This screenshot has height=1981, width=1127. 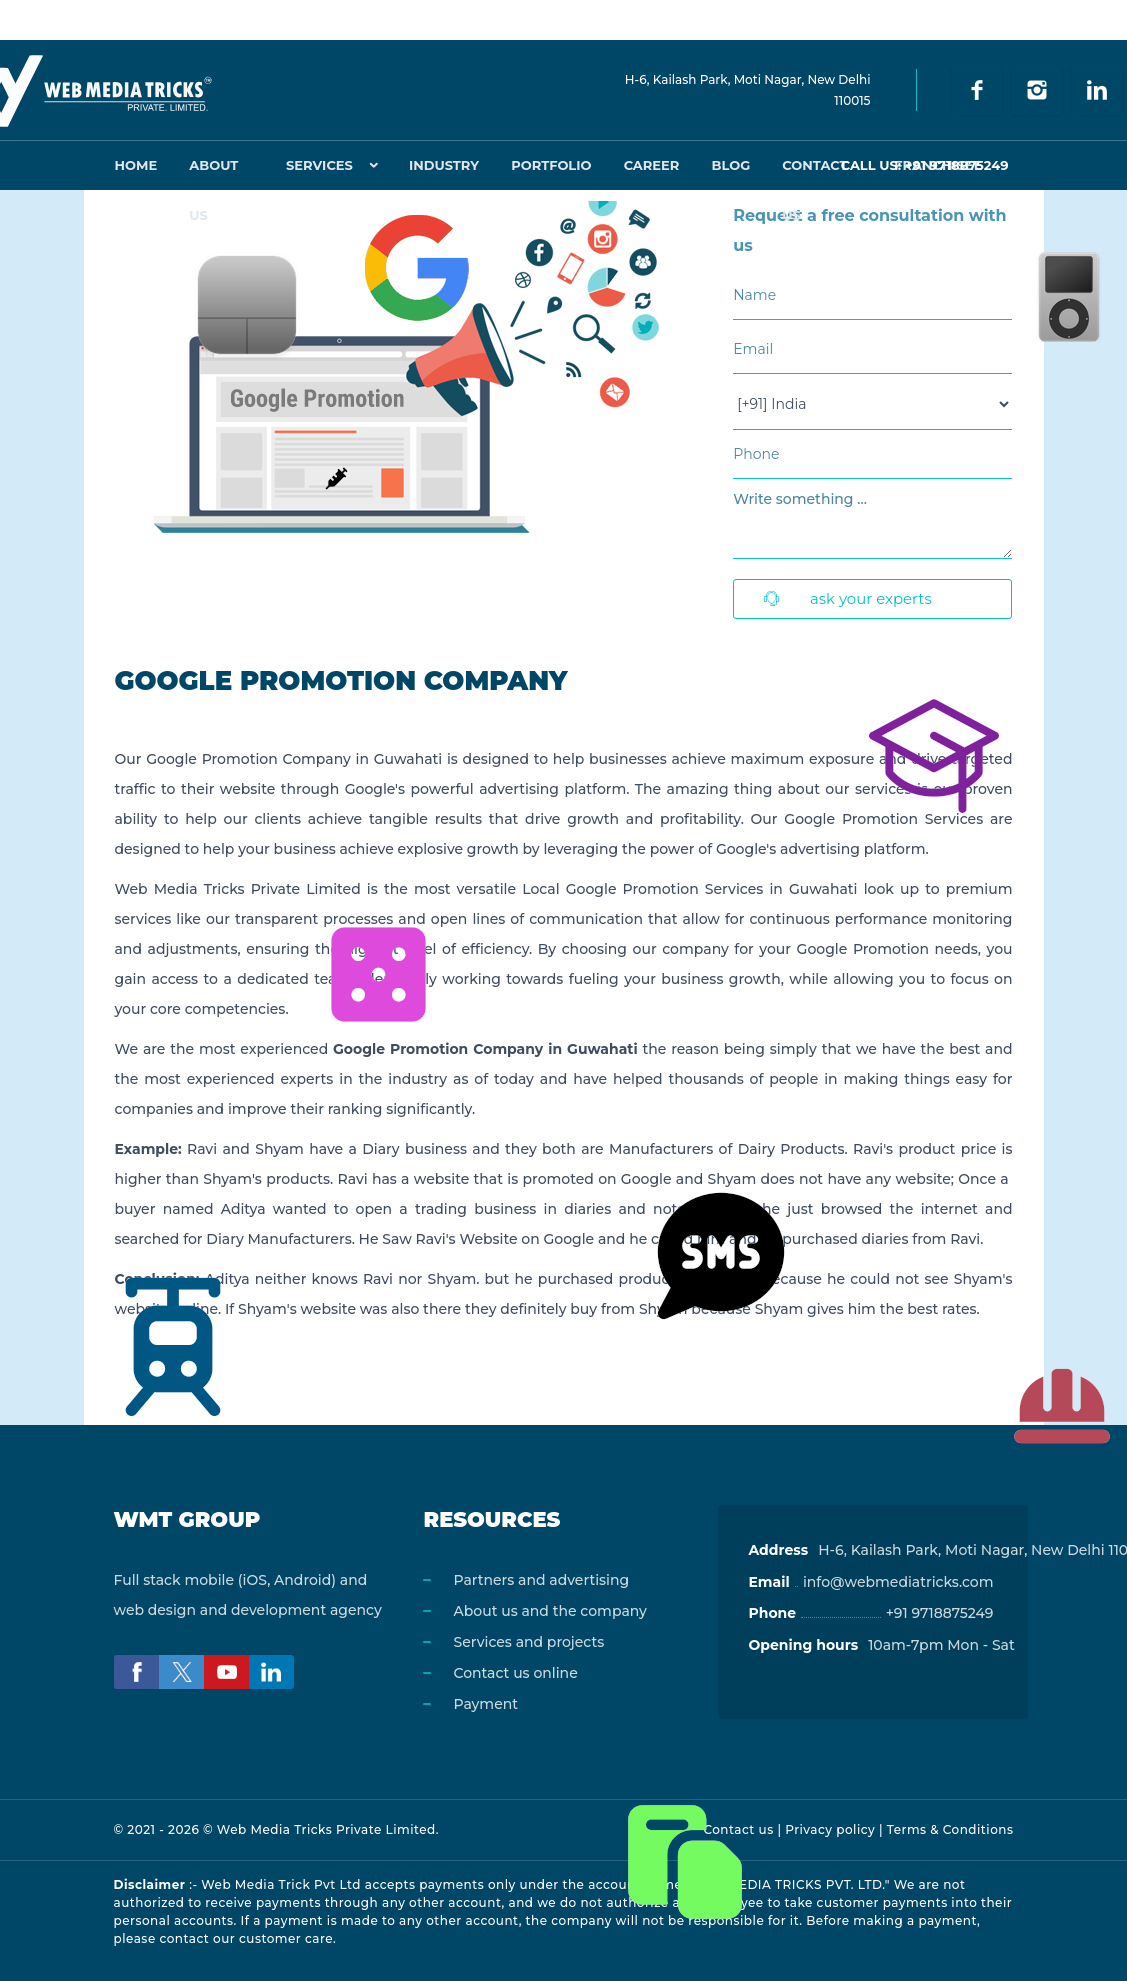 I want to click on open multimedia player application, so click(x=1069, y=297).